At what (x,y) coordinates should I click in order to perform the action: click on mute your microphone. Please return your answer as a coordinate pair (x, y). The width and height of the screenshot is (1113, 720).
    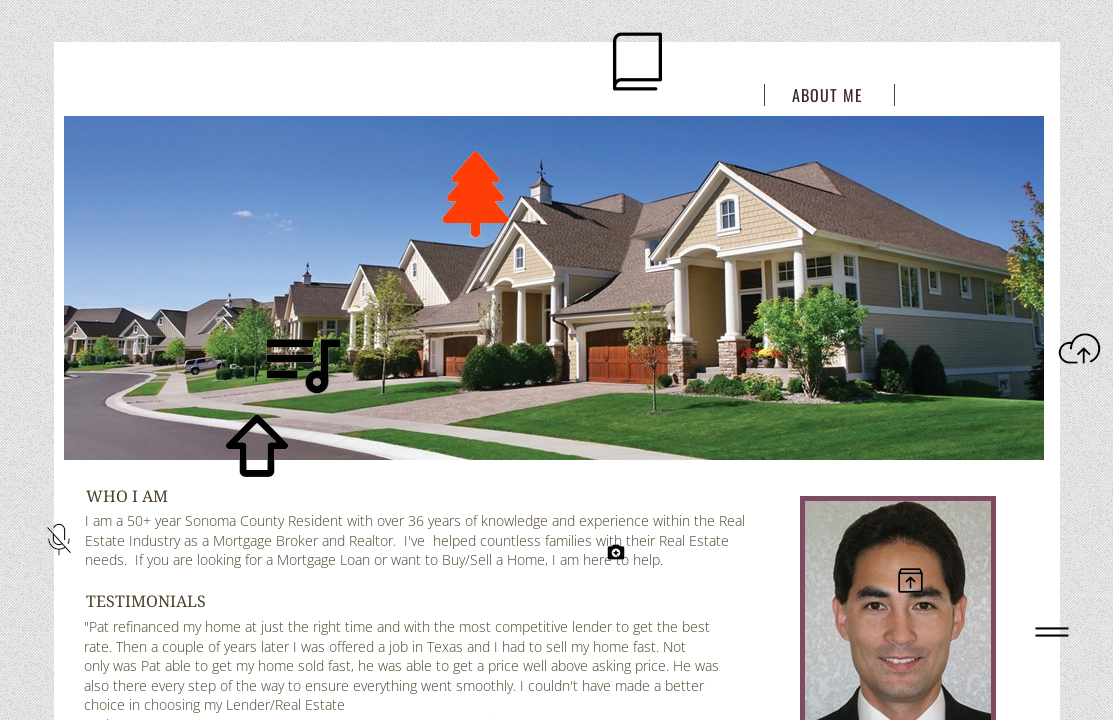
    Looking at the image, I should click on (59, 539).